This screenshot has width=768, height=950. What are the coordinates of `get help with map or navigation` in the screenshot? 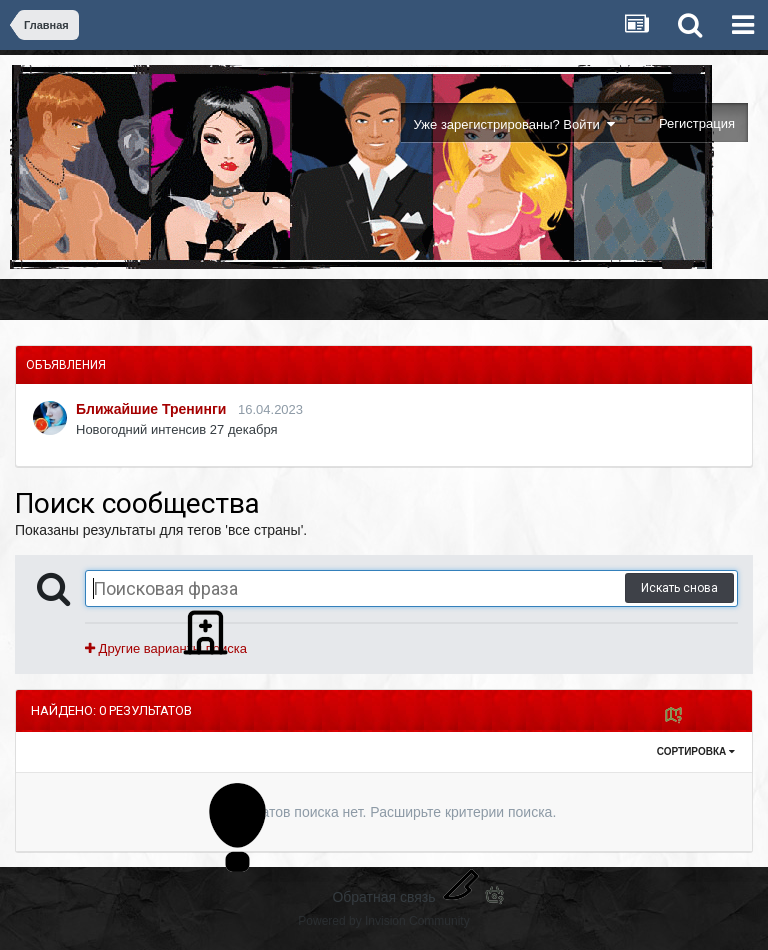 It's located at (673, 714).